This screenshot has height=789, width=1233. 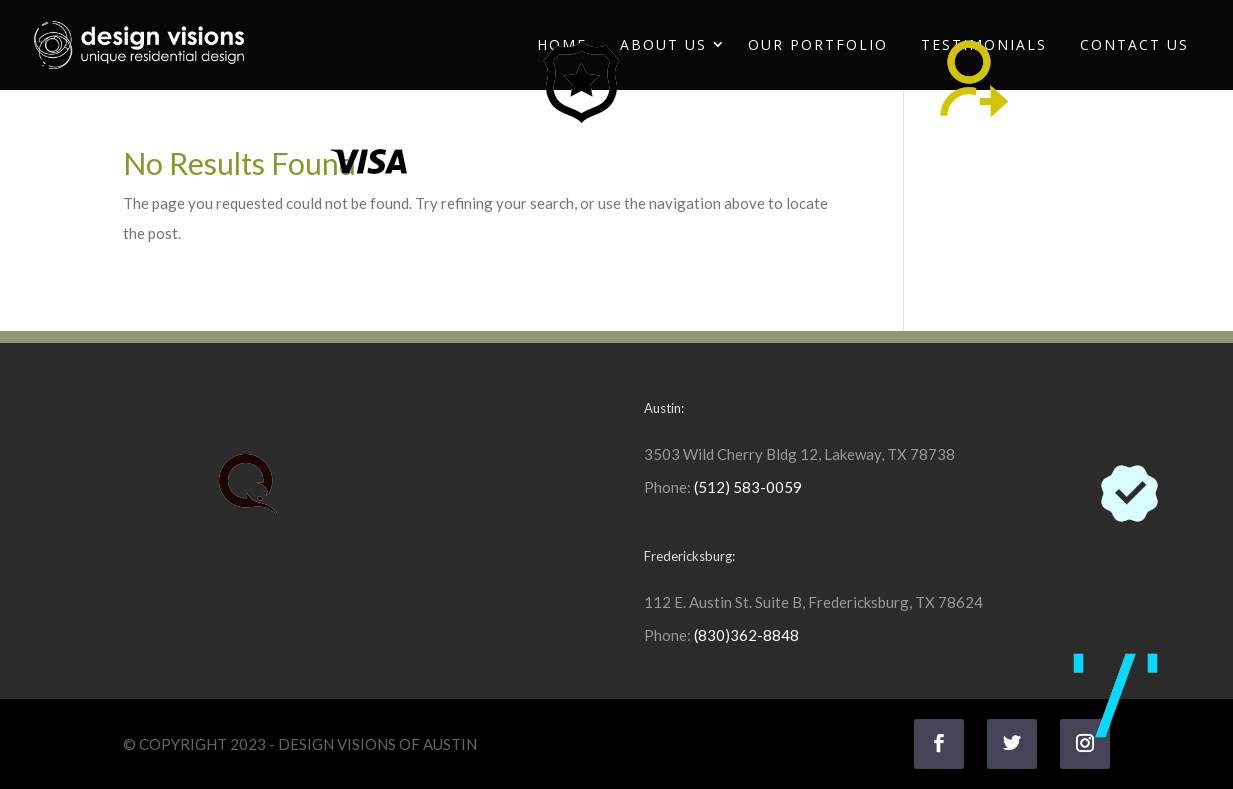 I want to click on access slash commands menu, so click(x=1115, y=695).